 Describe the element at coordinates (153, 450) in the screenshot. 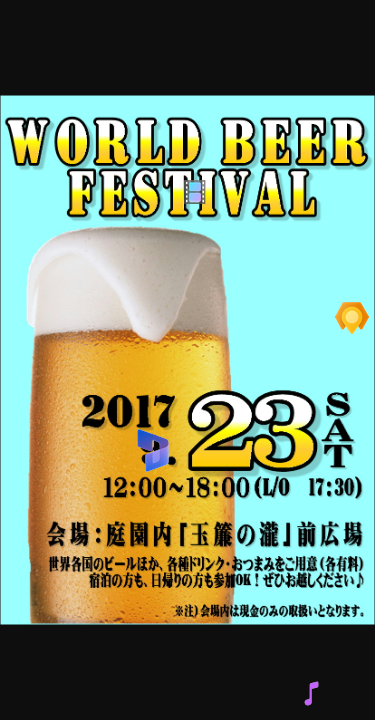

I see `open Microsoft Dynamics app` at that location.